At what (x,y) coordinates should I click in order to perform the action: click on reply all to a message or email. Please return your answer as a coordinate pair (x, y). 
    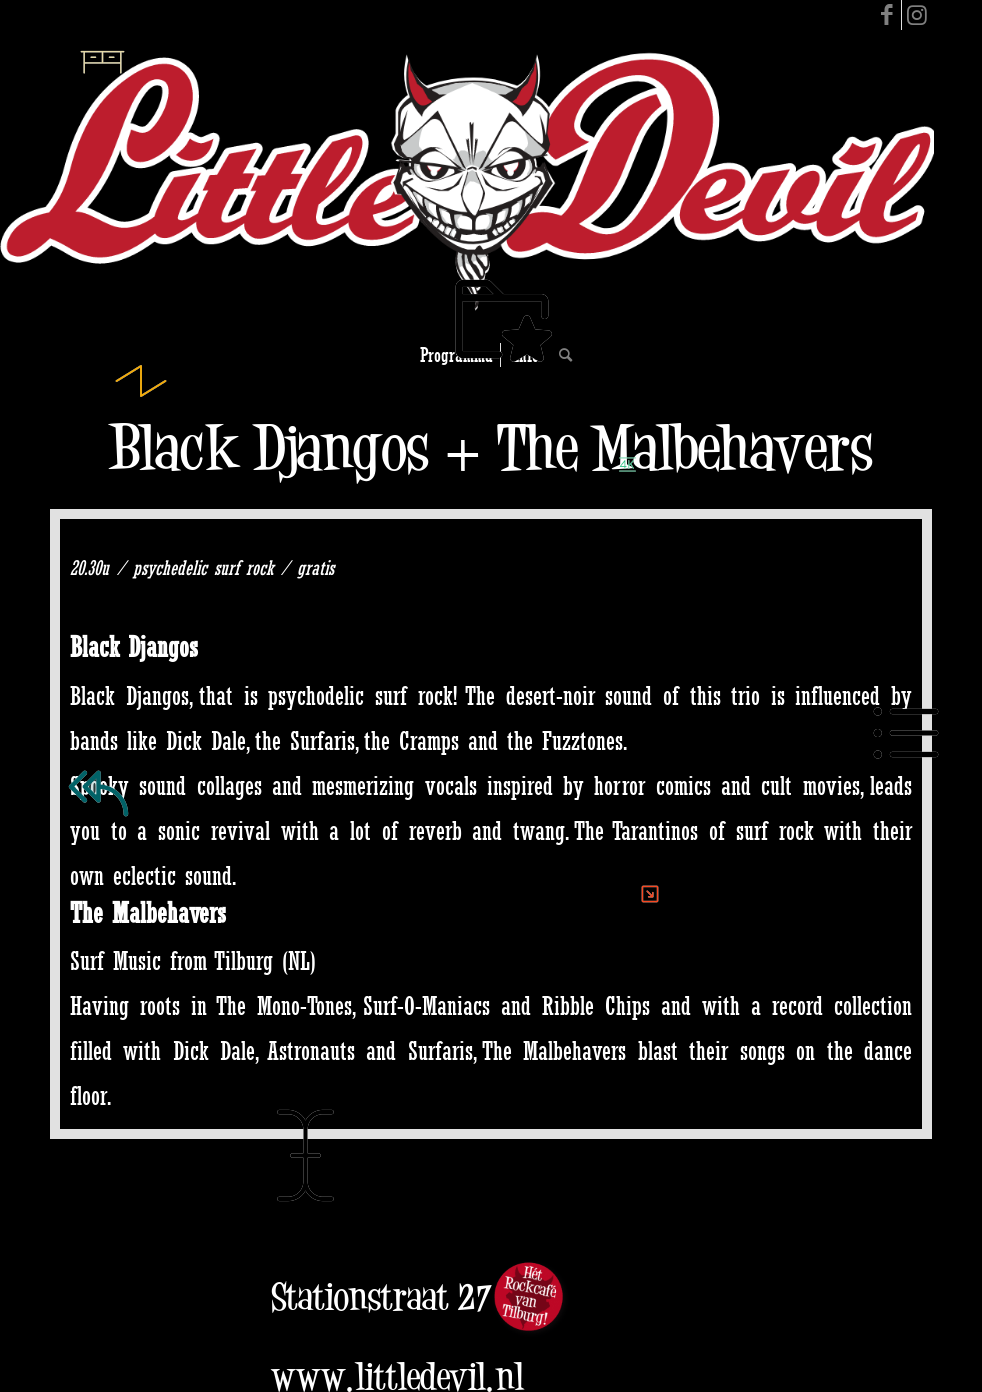
    Looking at the image, I should click on (98, 793).